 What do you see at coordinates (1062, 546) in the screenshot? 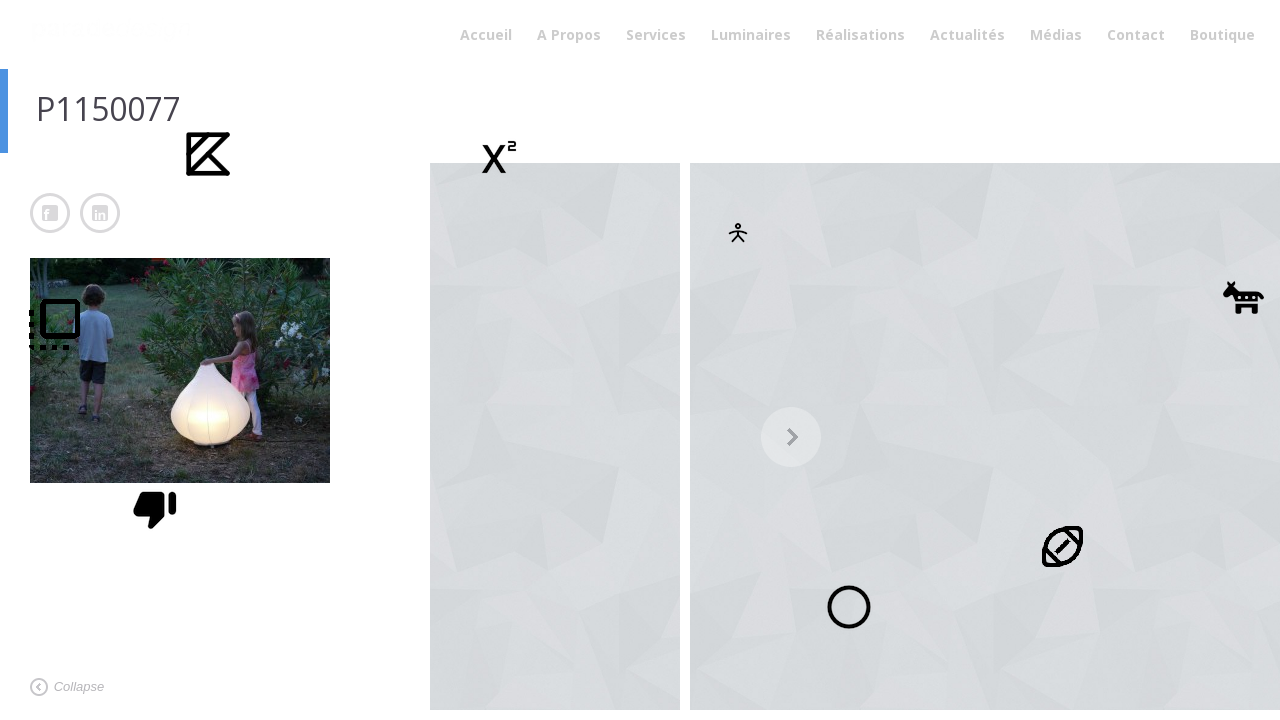
I see `view sports scores and updates` at bounding box center [1062, 546].